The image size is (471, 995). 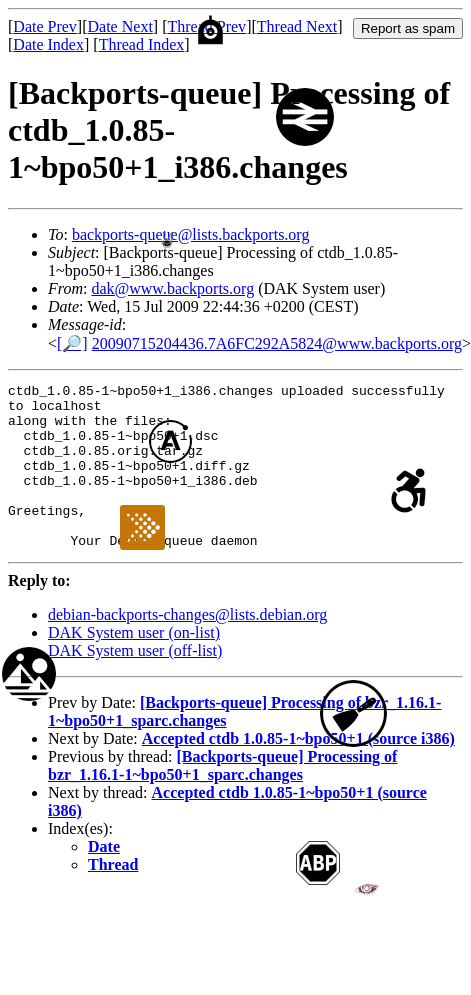 I want to click on adblock plus browser extension logo, so click(x=318, y=863).